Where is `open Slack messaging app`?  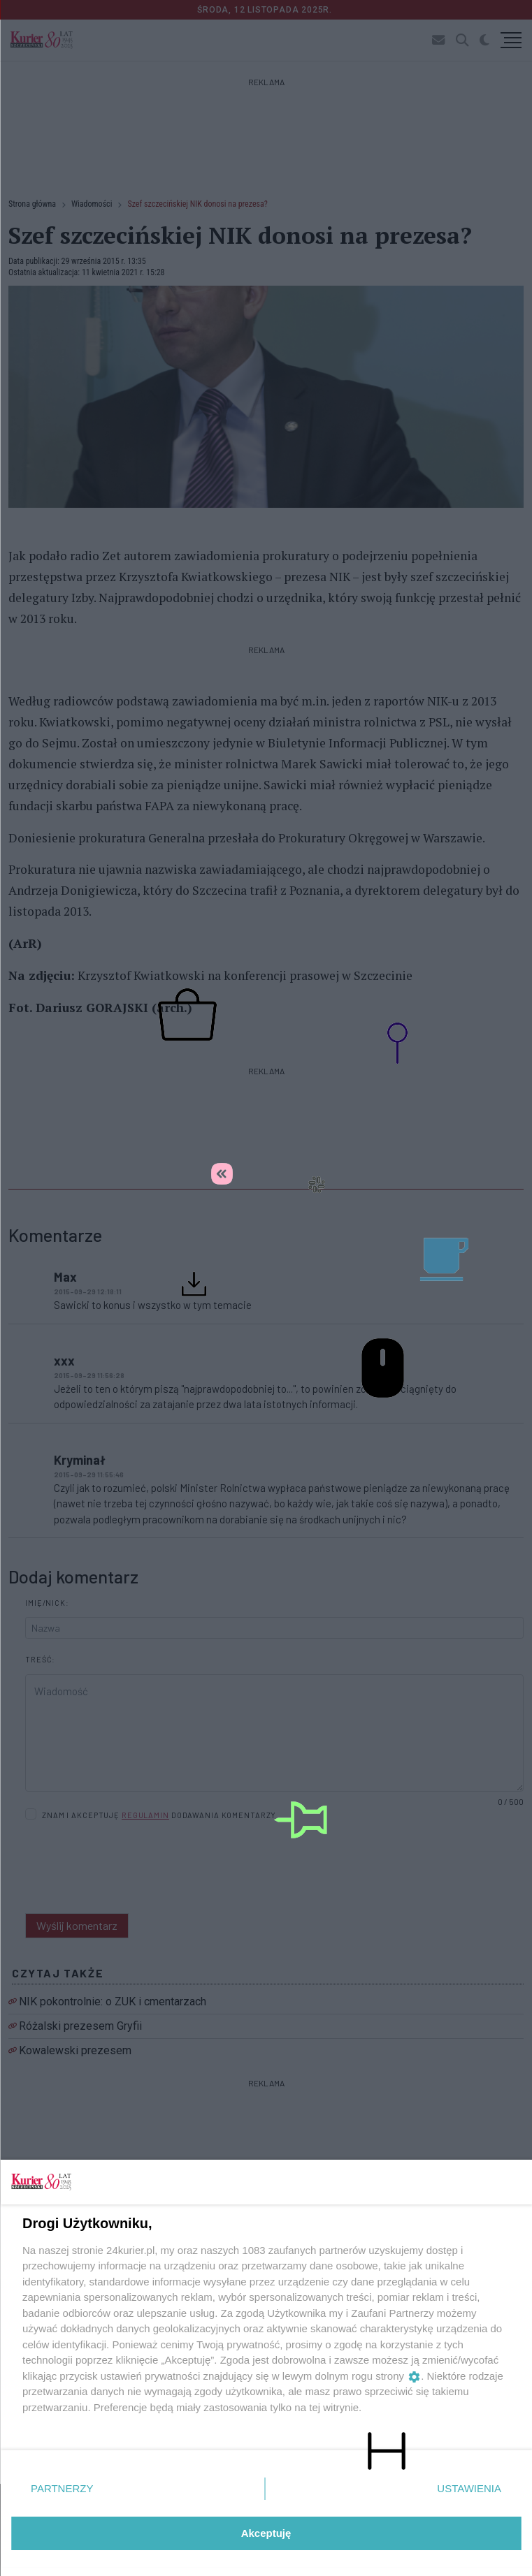
open Slack messaging app is located at coordinates (317, 1185).